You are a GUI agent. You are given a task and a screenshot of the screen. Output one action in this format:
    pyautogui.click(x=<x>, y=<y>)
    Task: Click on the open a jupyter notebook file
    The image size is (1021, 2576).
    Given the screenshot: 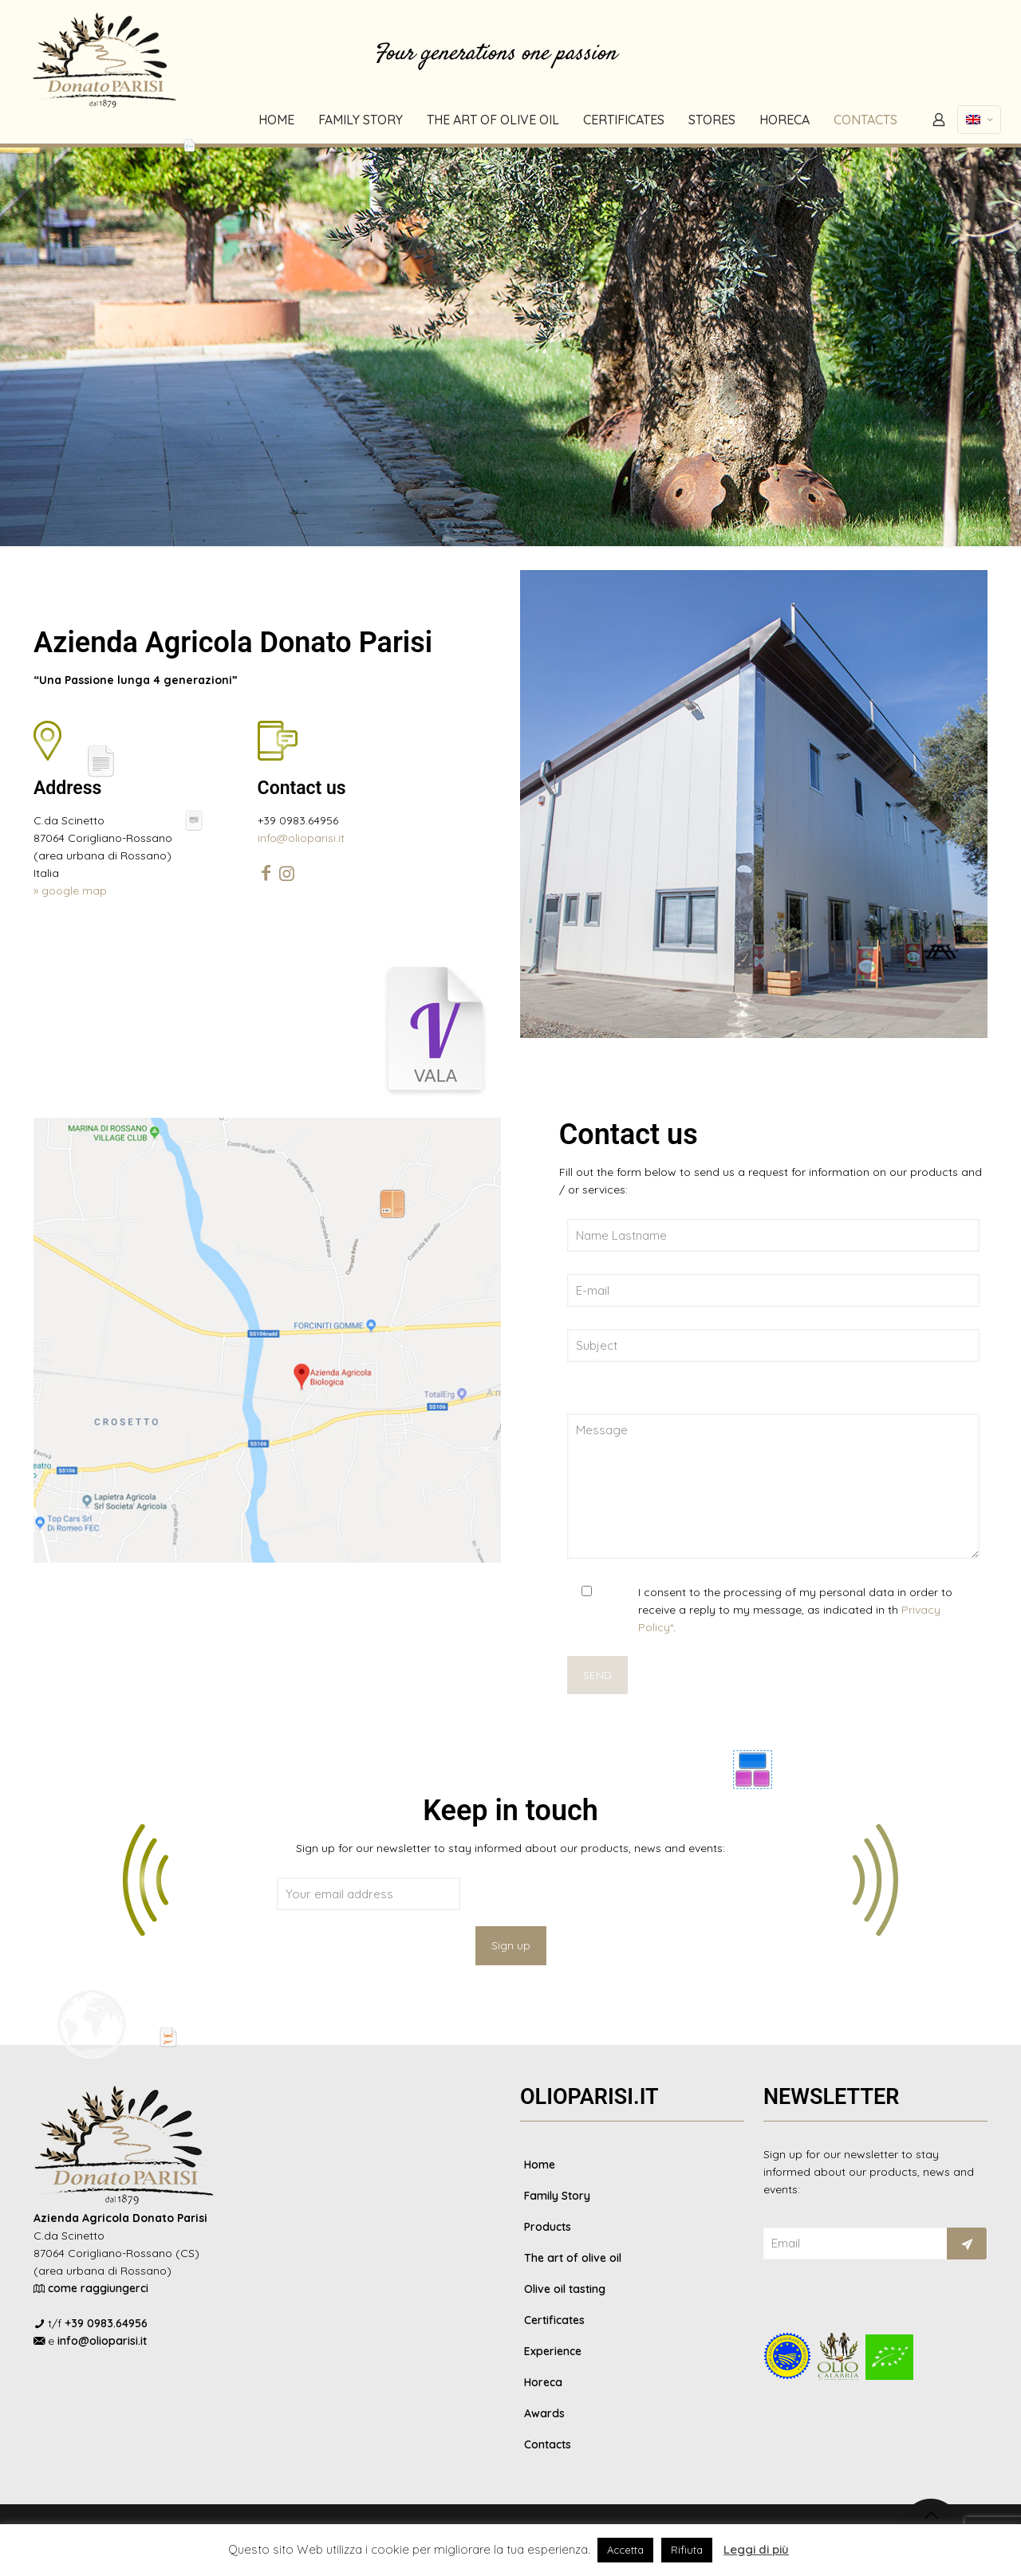 What is the action you would take?
    pyautogui.click(x=168, y=2037)
    